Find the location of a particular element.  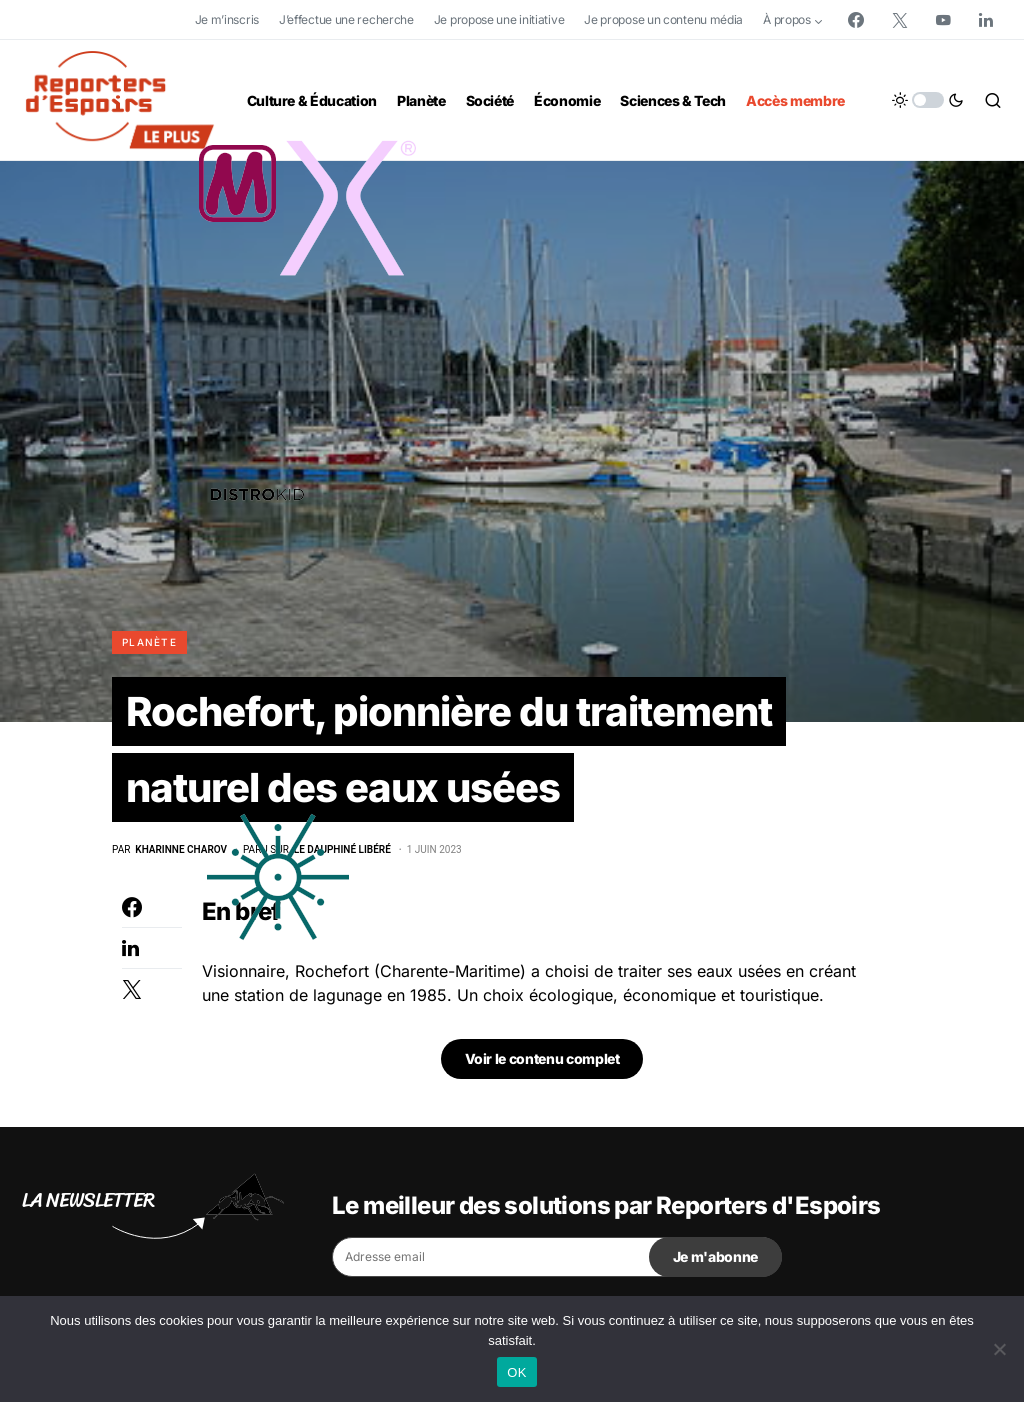

open MangaUpdates website or app is located at coordinates (237, 183).